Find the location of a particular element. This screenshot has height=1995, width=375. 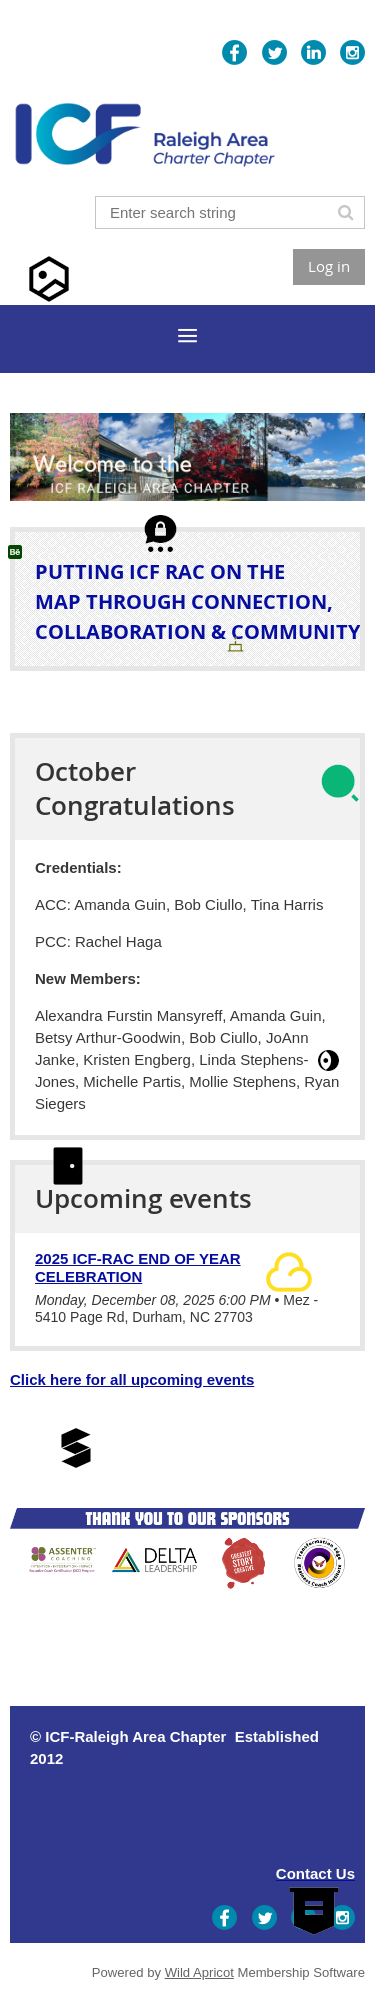

view birthday or celebration notifications is located at coordinates (235, 644).